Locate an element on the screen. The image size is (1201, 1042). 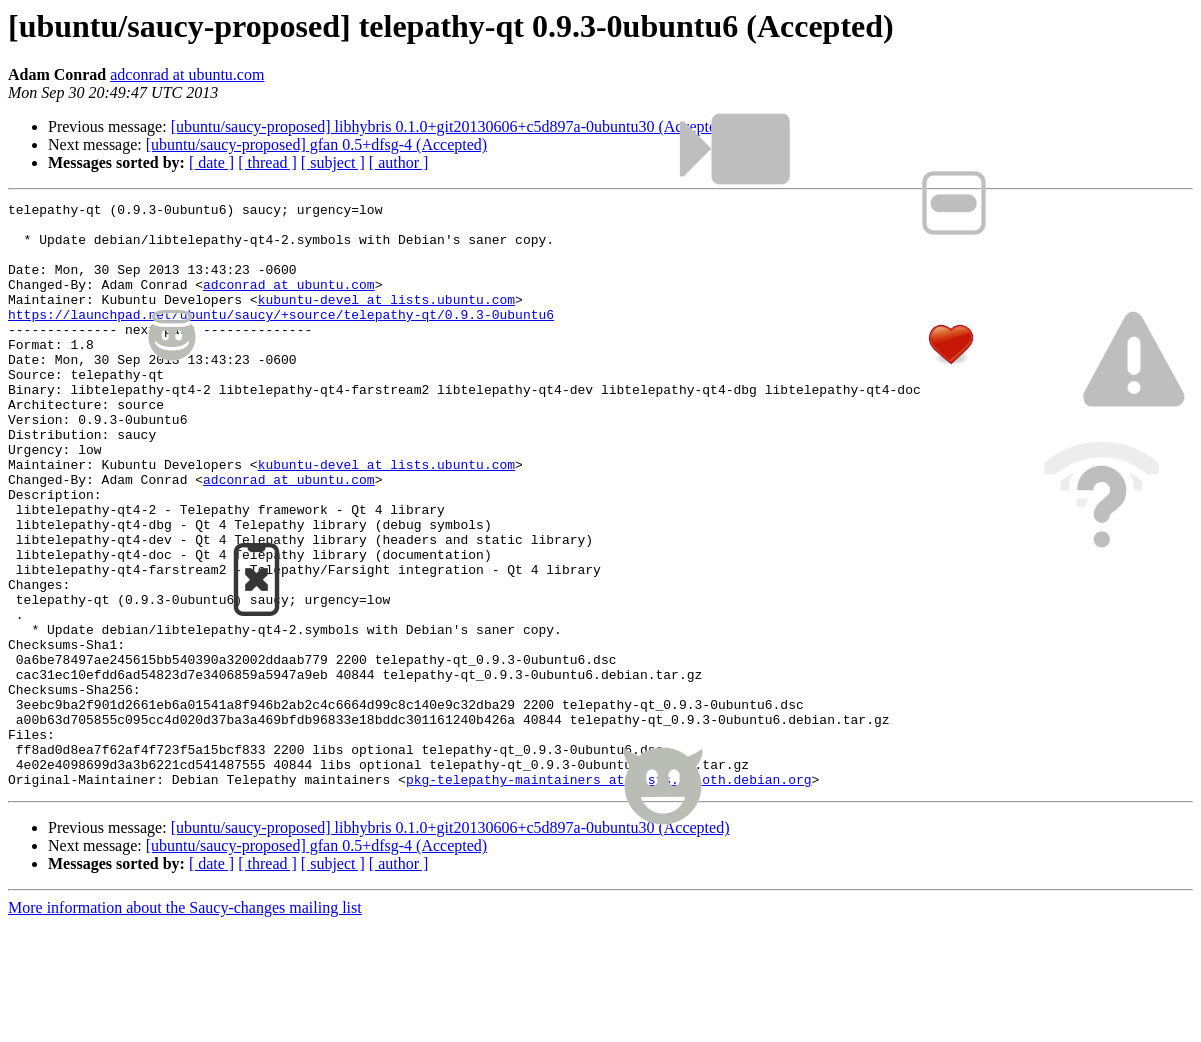
mark item as favorite is located at coordinates (951, 345).